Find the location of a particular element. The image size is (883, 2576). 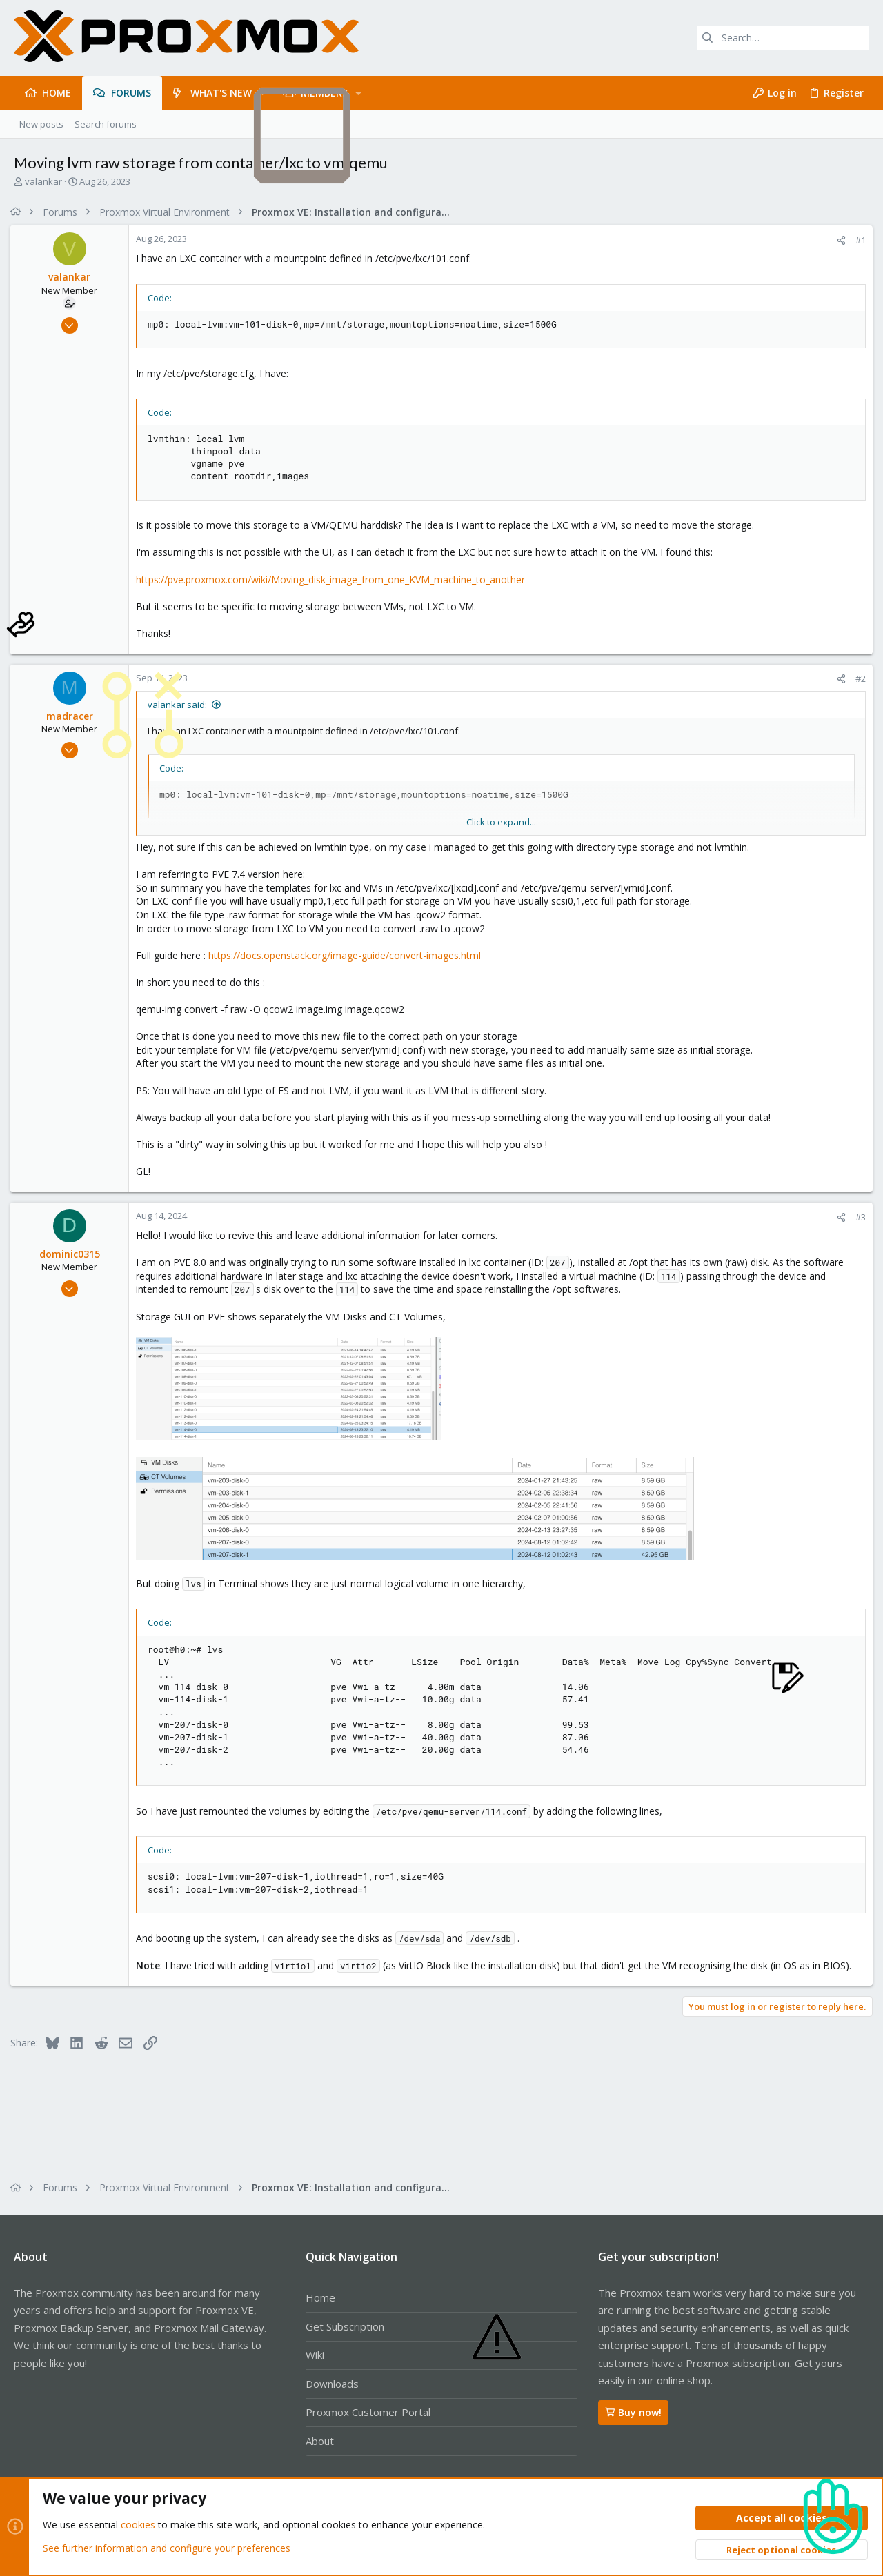

indicates a warning or caution state is located at coordinates (497, 2339).